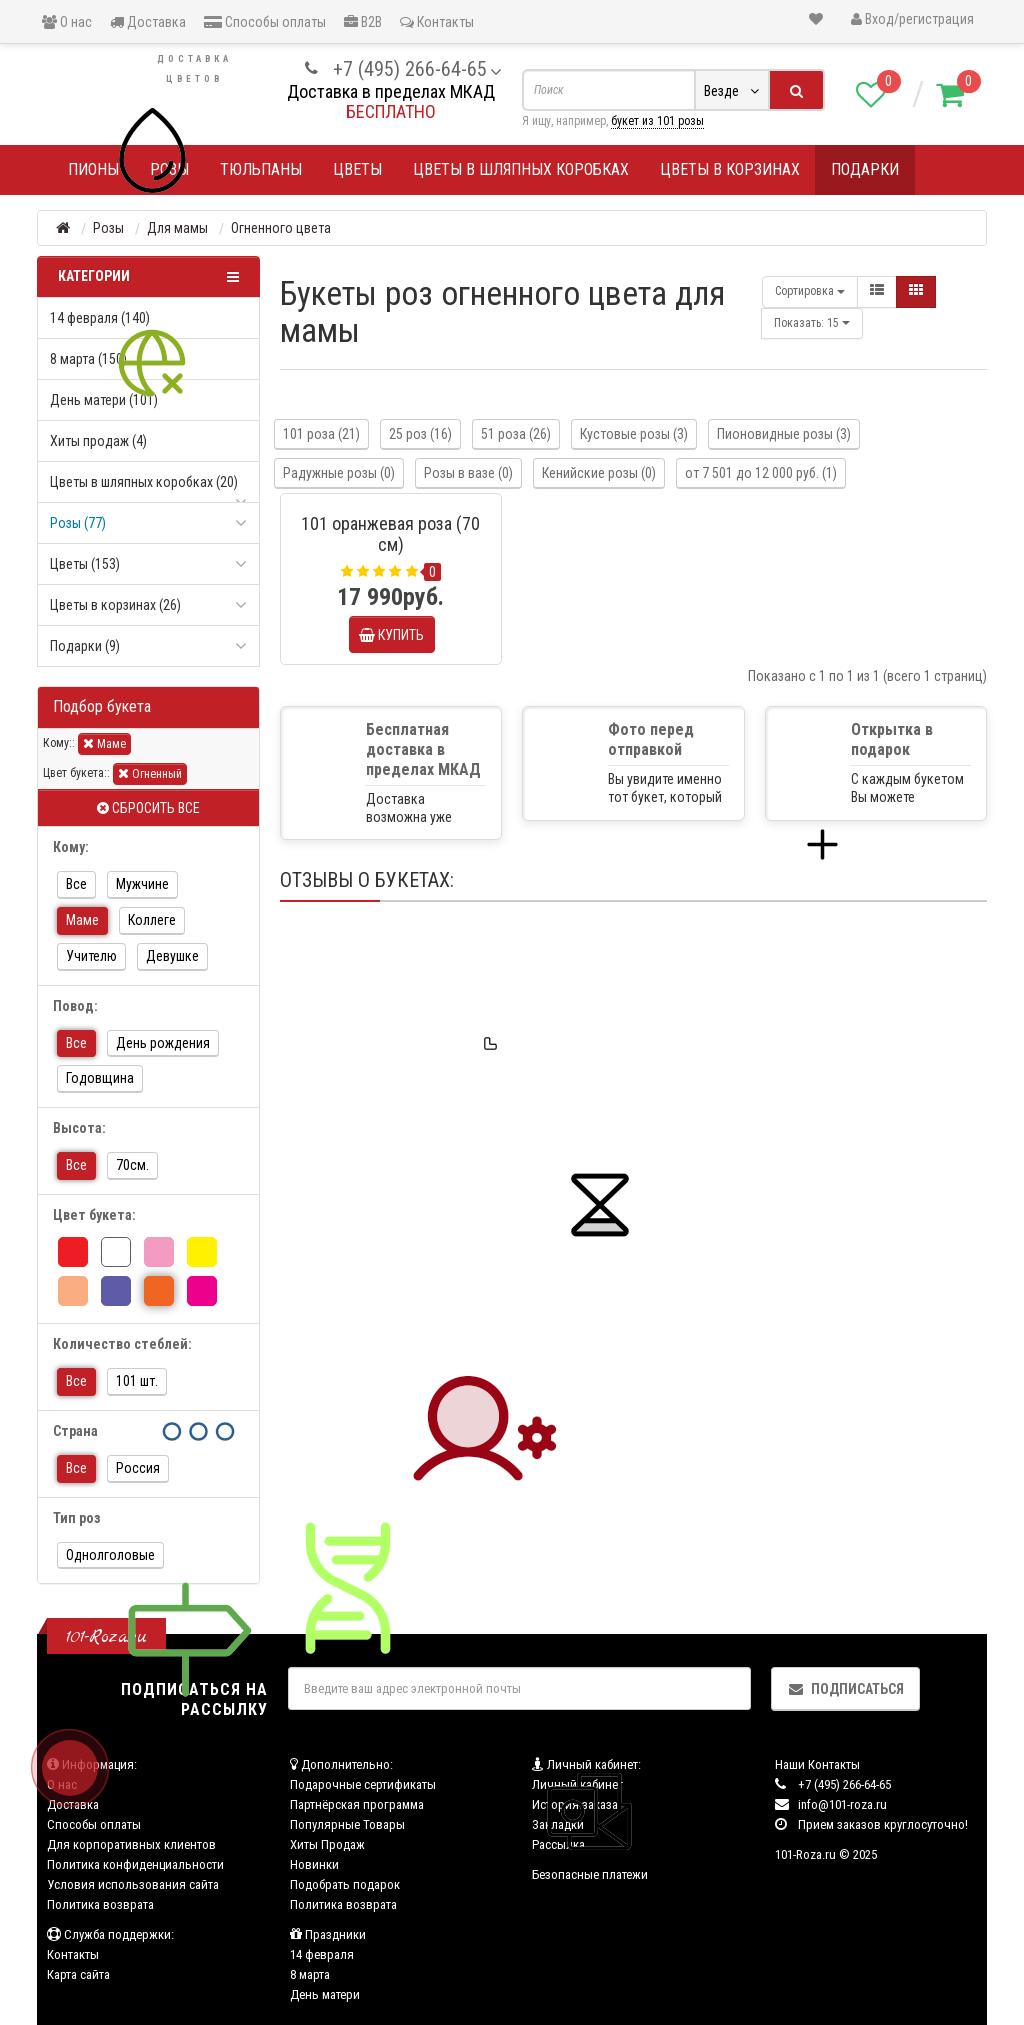 This screenshot has width=1024, height=2025. I want to click on no internet connection, so click(152, 363).